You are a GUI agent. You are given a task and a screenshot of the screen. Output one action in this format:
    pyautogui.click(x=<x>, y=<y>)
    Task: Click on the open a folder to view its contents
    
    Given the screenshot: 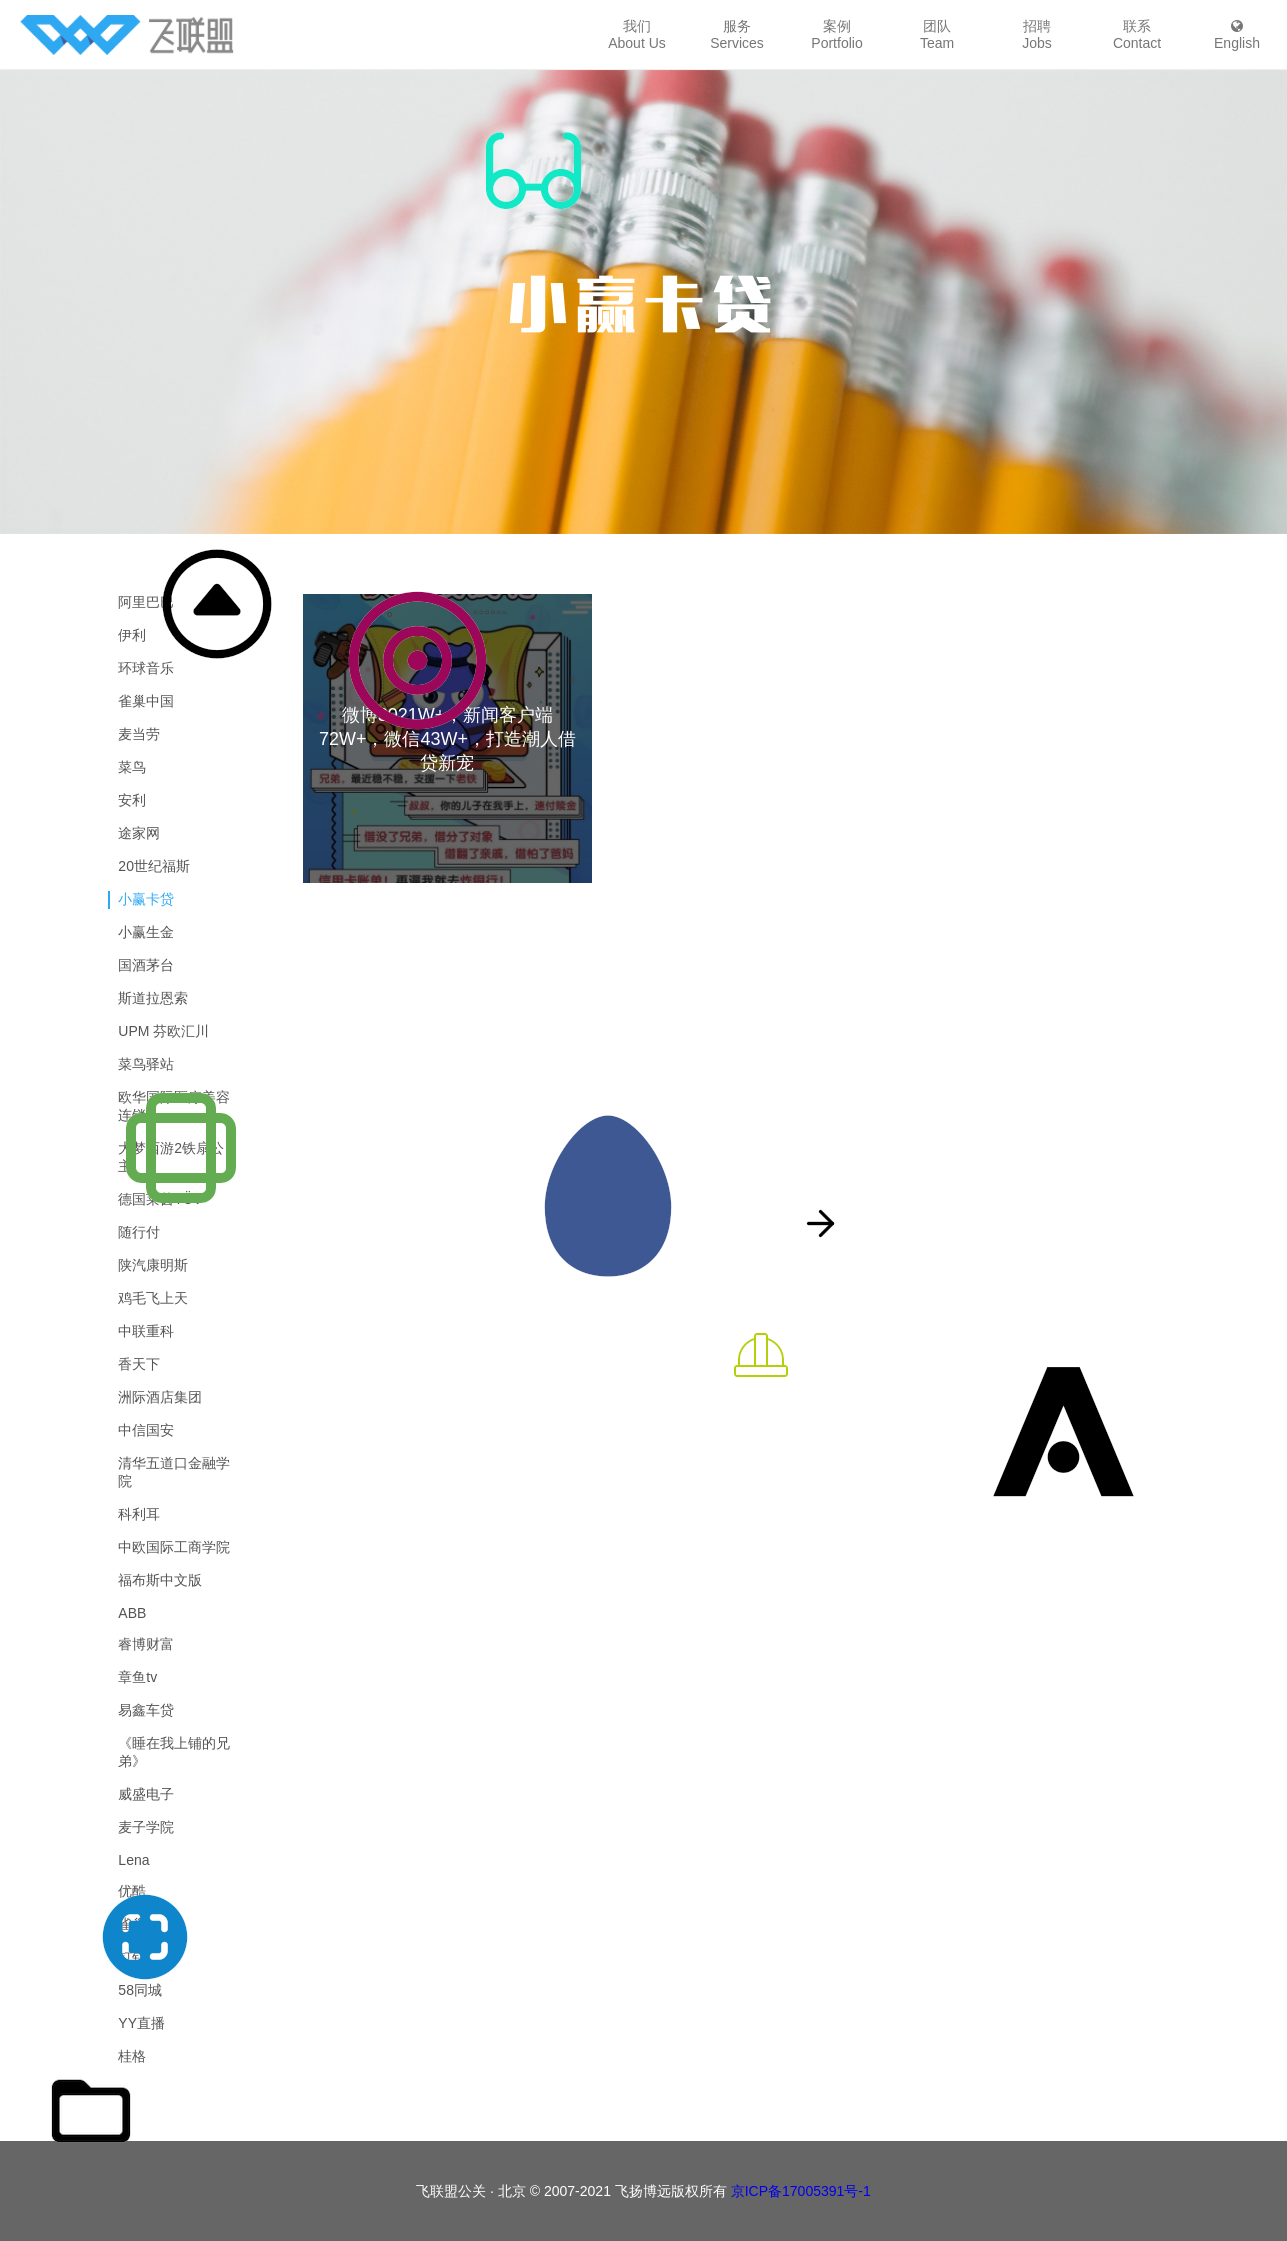 What is the action you would take?
    pyautogui.click(x=91, y=2111)
    